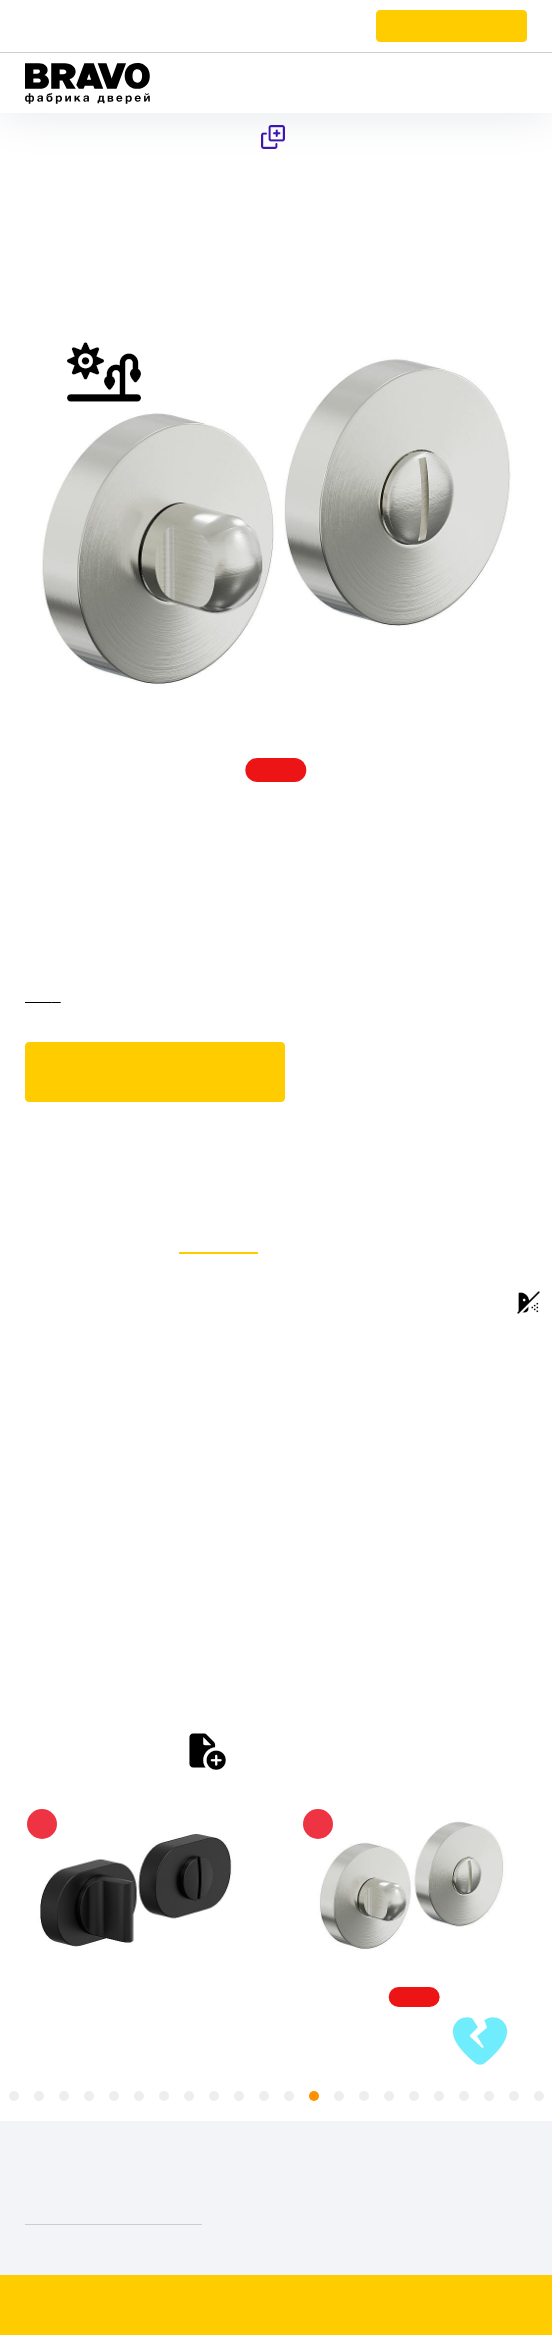 The width and height of the screenshot is (552, 2335). What do you see at coordinates (104, 372) in the screenshot?
I see `indicates drought or dry weather conditions` at bounding box center [104, 372].